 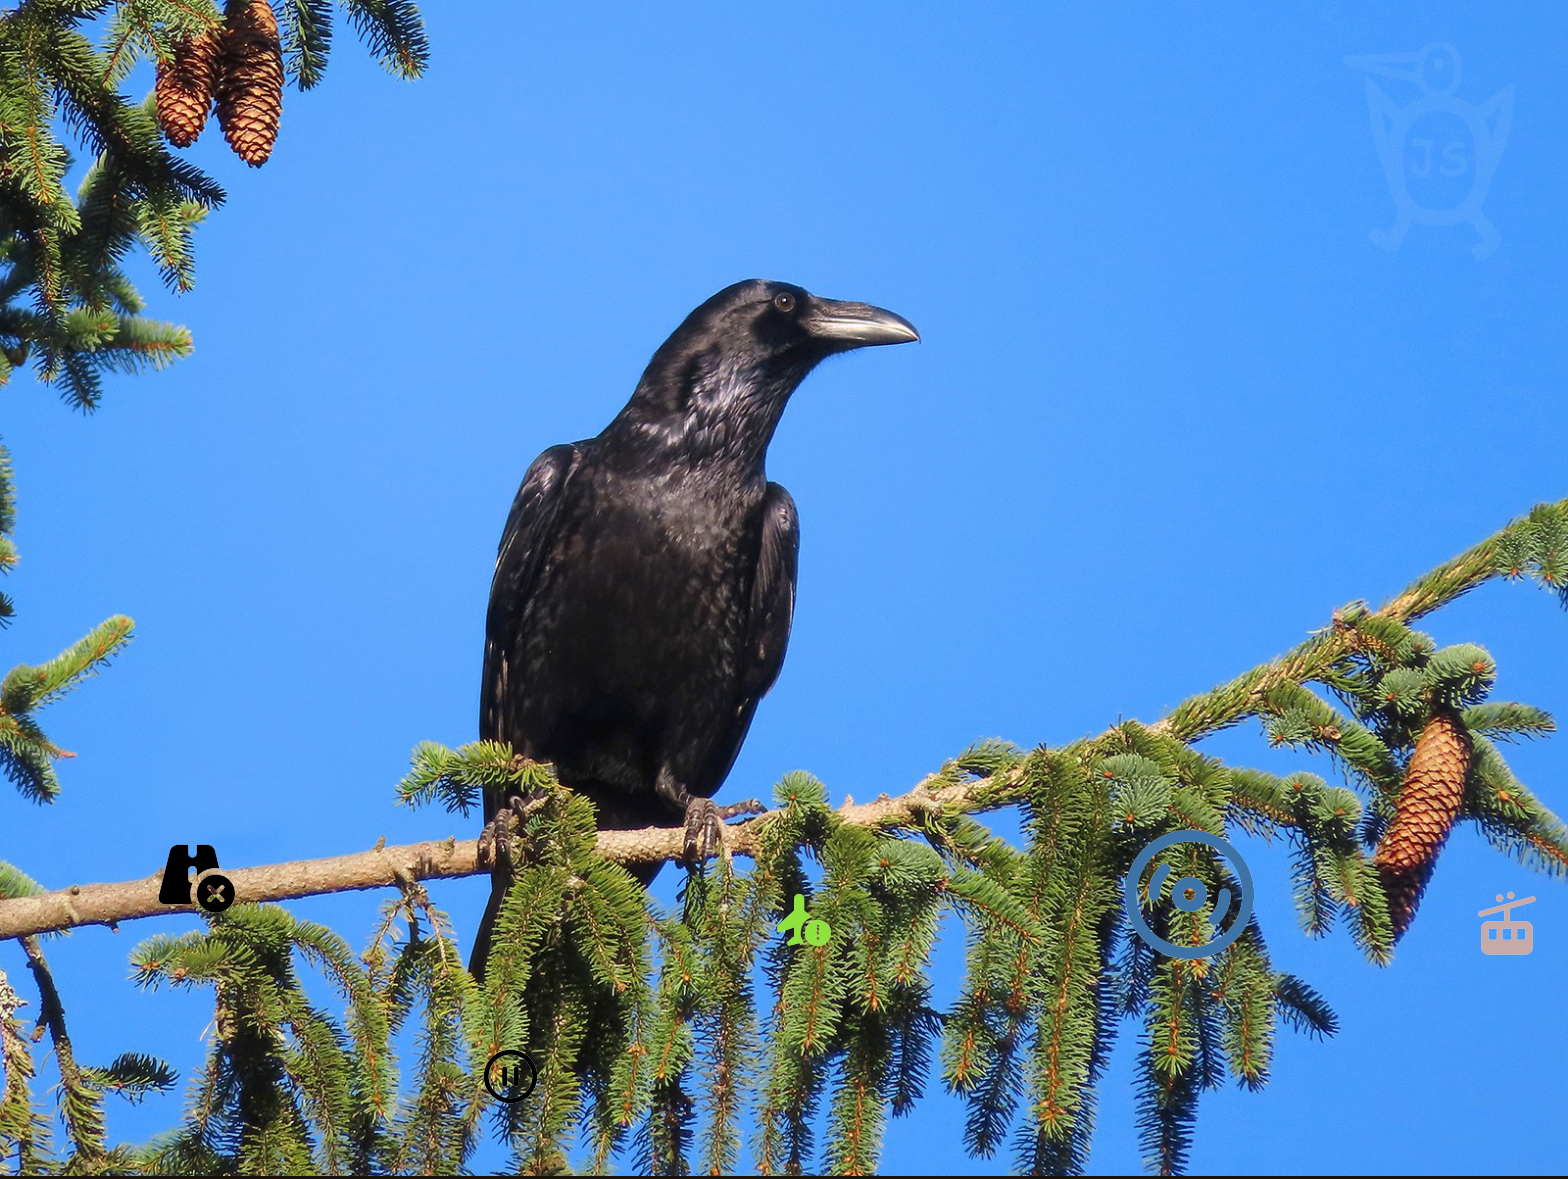 I want to click on play or access music library, so click(x=1189, y=894).